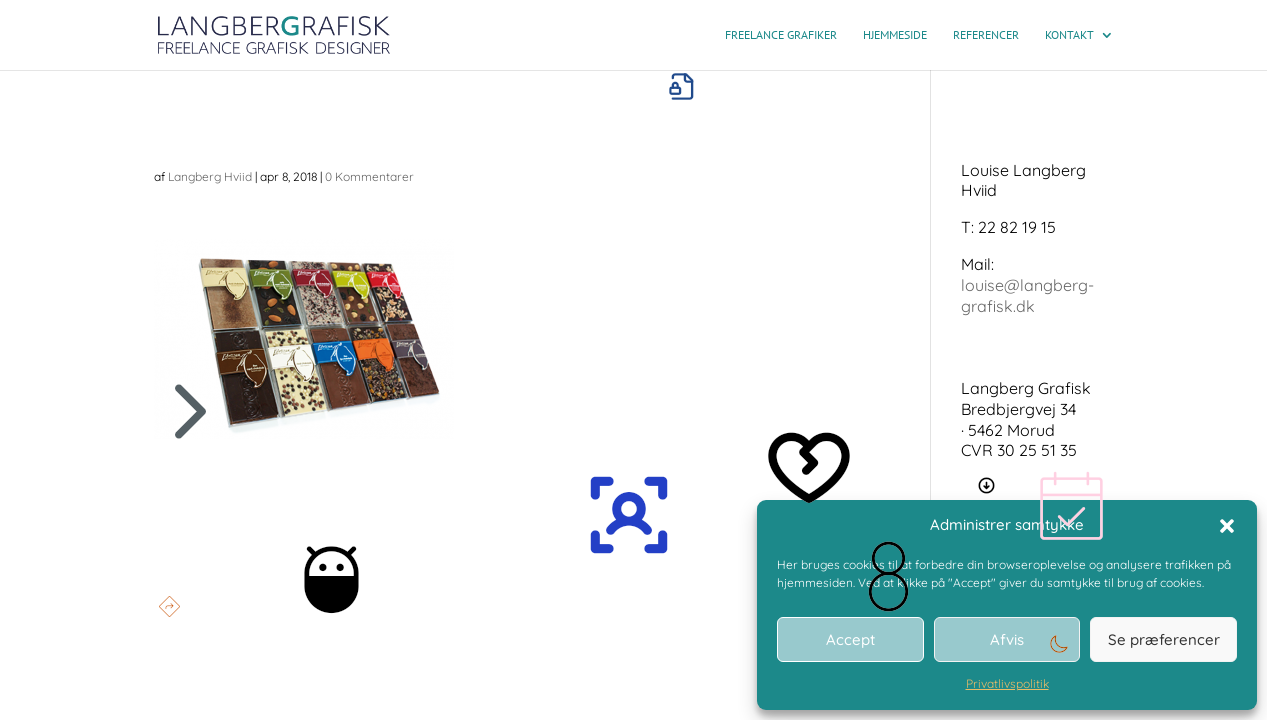  I want to click on focus on current user profile, so click(629, 515).